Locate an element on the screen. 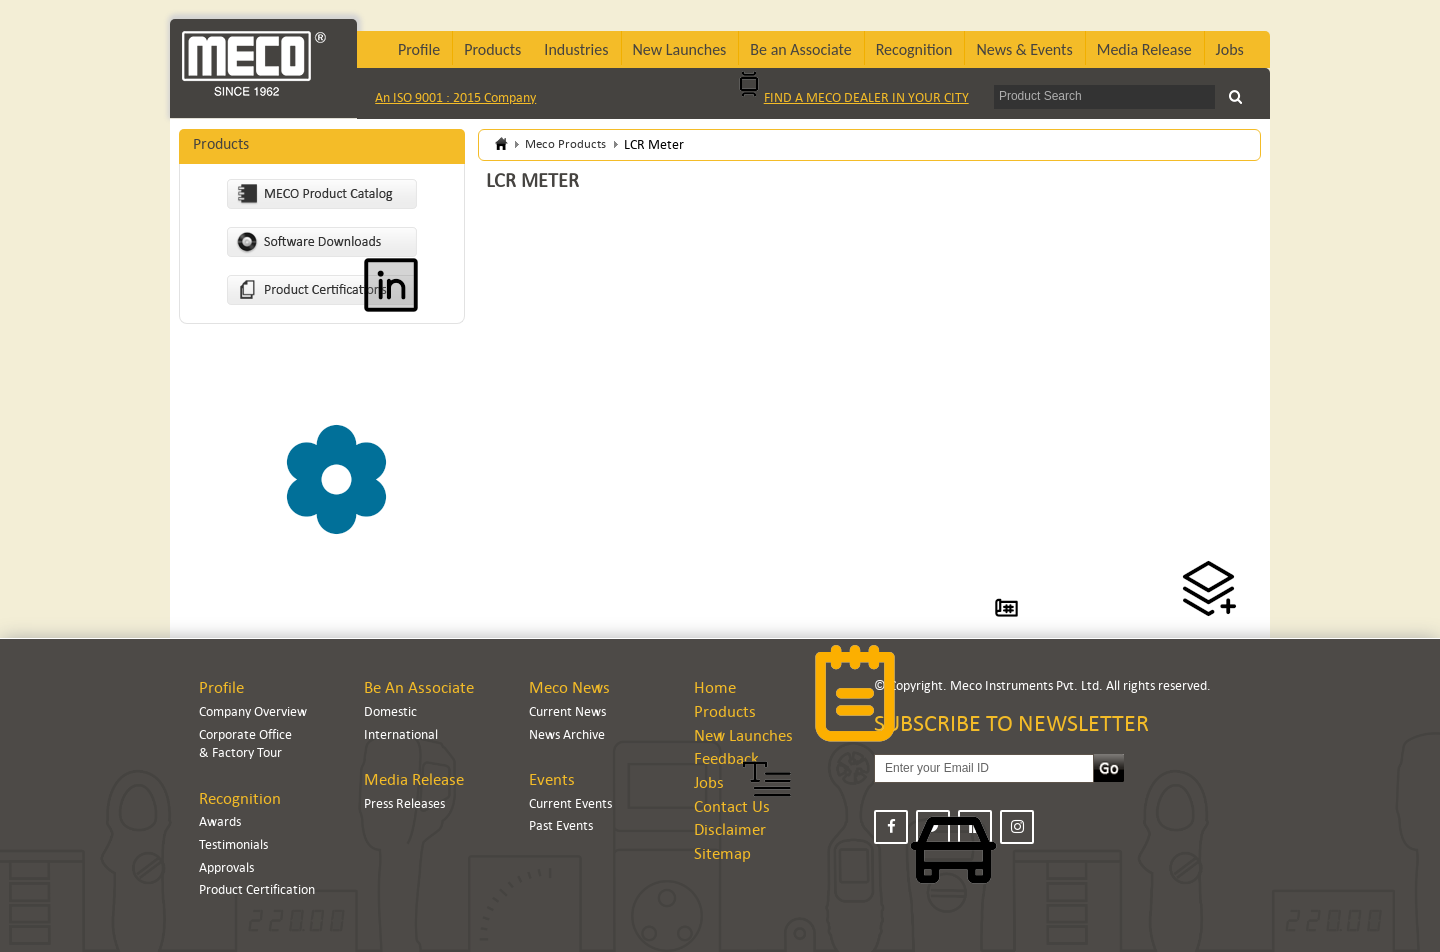 The width and height of the screenshot is (1440, 952). access garden or plant-related features is located at coordinates (336, 479).